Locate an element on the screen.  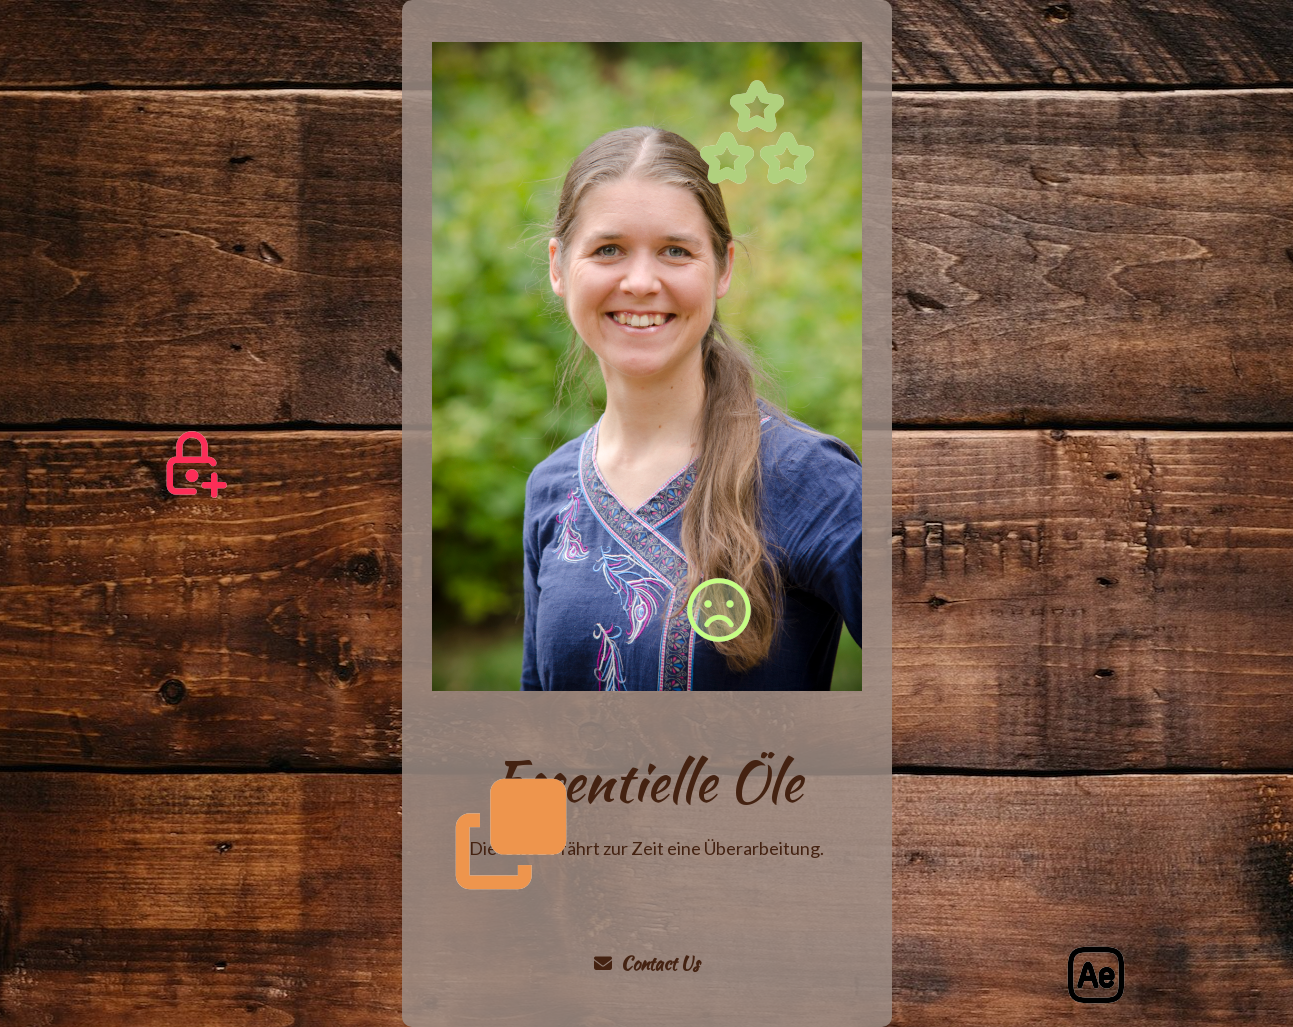
open Adobe After Effects is located at coordinates (1096, 975).